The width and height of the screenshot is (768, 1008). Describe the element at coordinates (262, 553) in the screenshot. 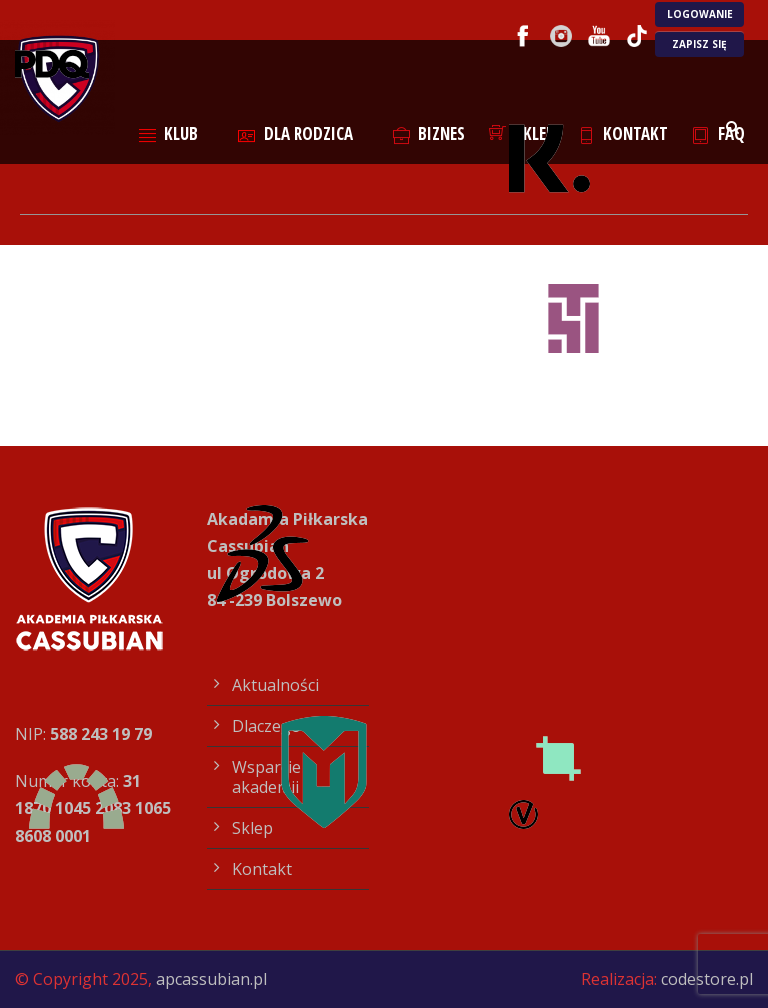

I see `dassault systèmes company logo` at that location.